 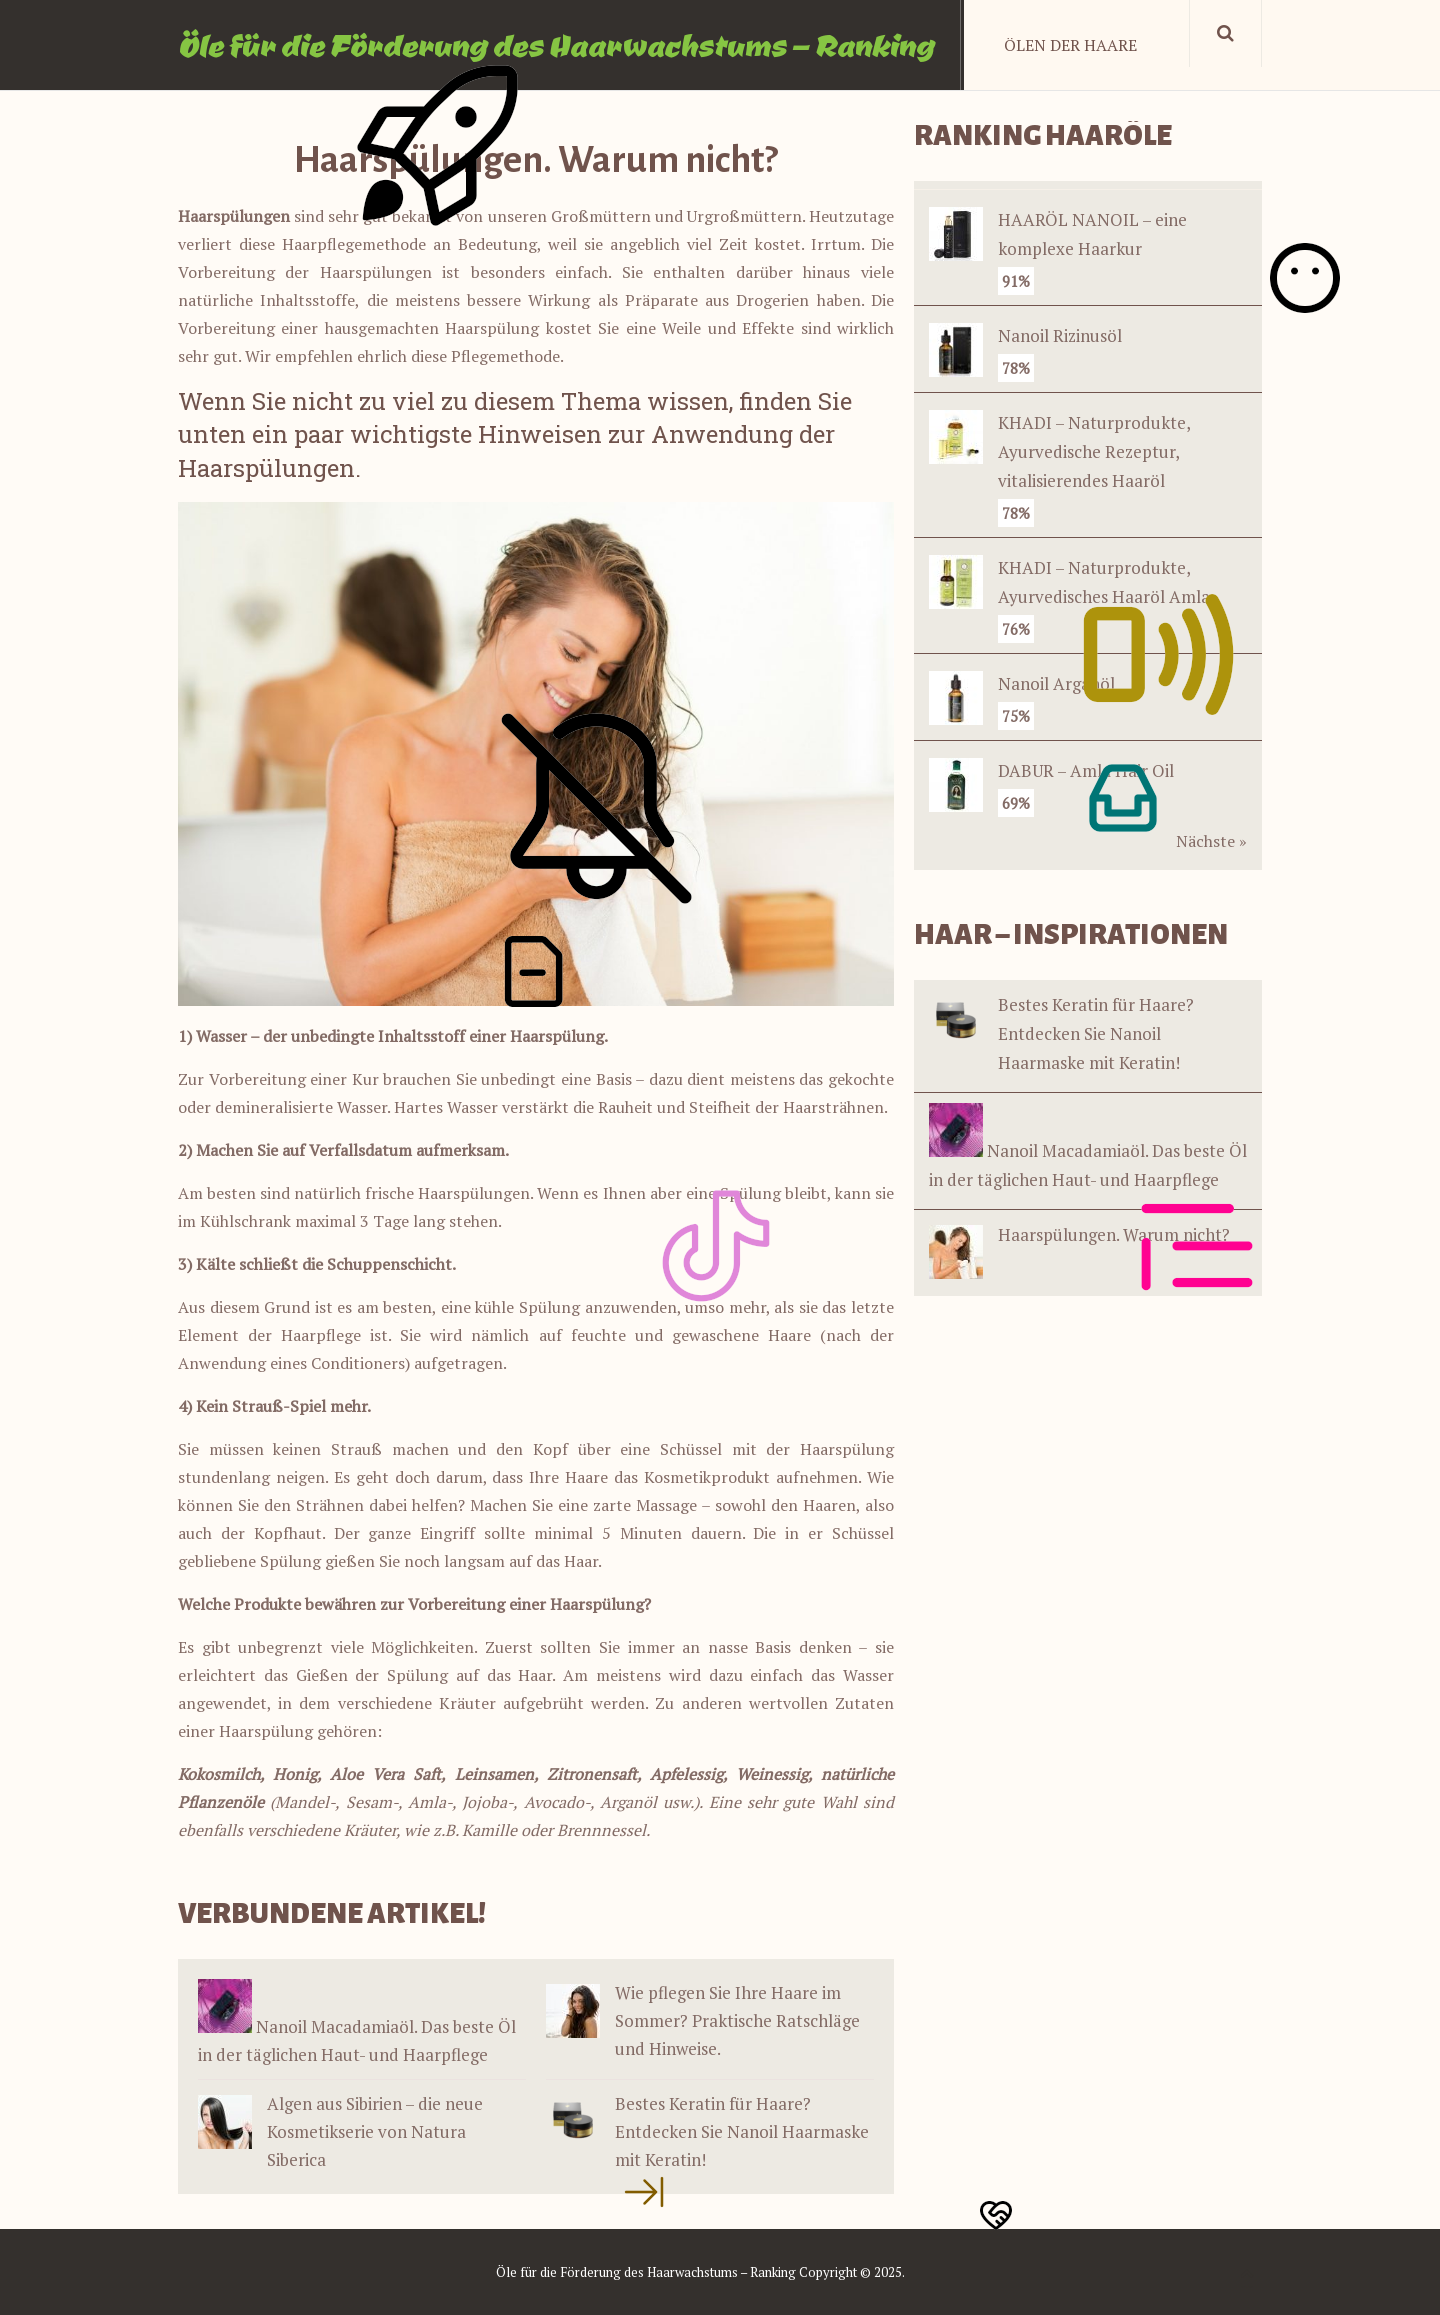 What do you see at coordinates (1305, 278) in the screenshot?
I see `indicates a neutral or undecided mood state` at bounding box center [1305, 278].